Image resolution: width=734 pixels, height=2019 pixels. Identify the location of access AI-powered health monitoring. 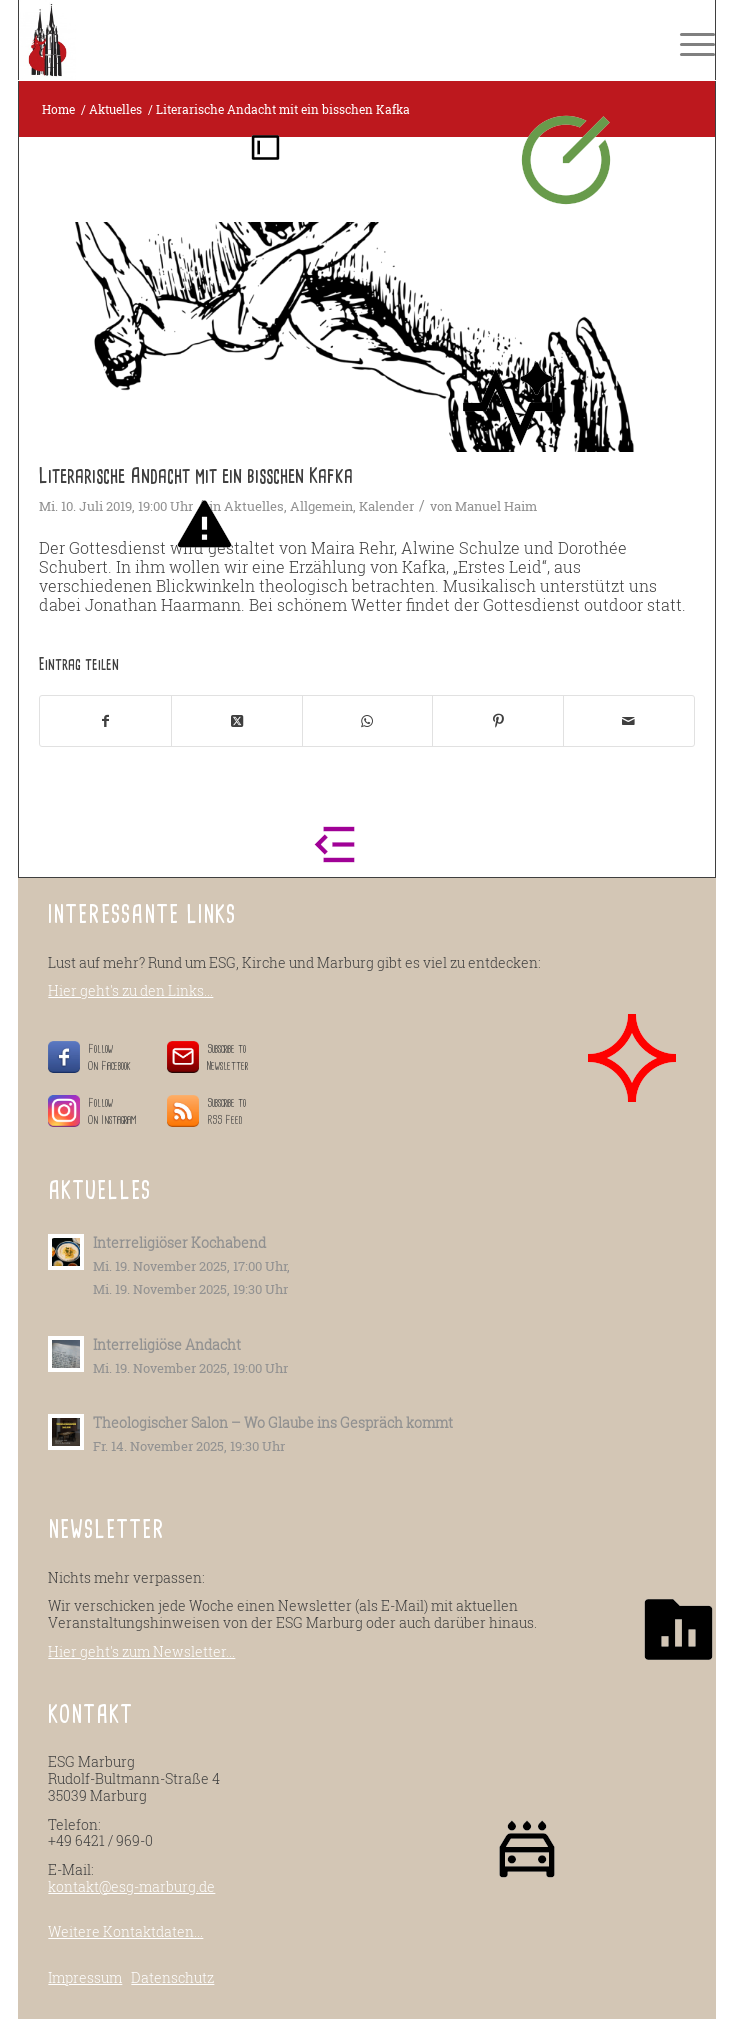
(508, 407).